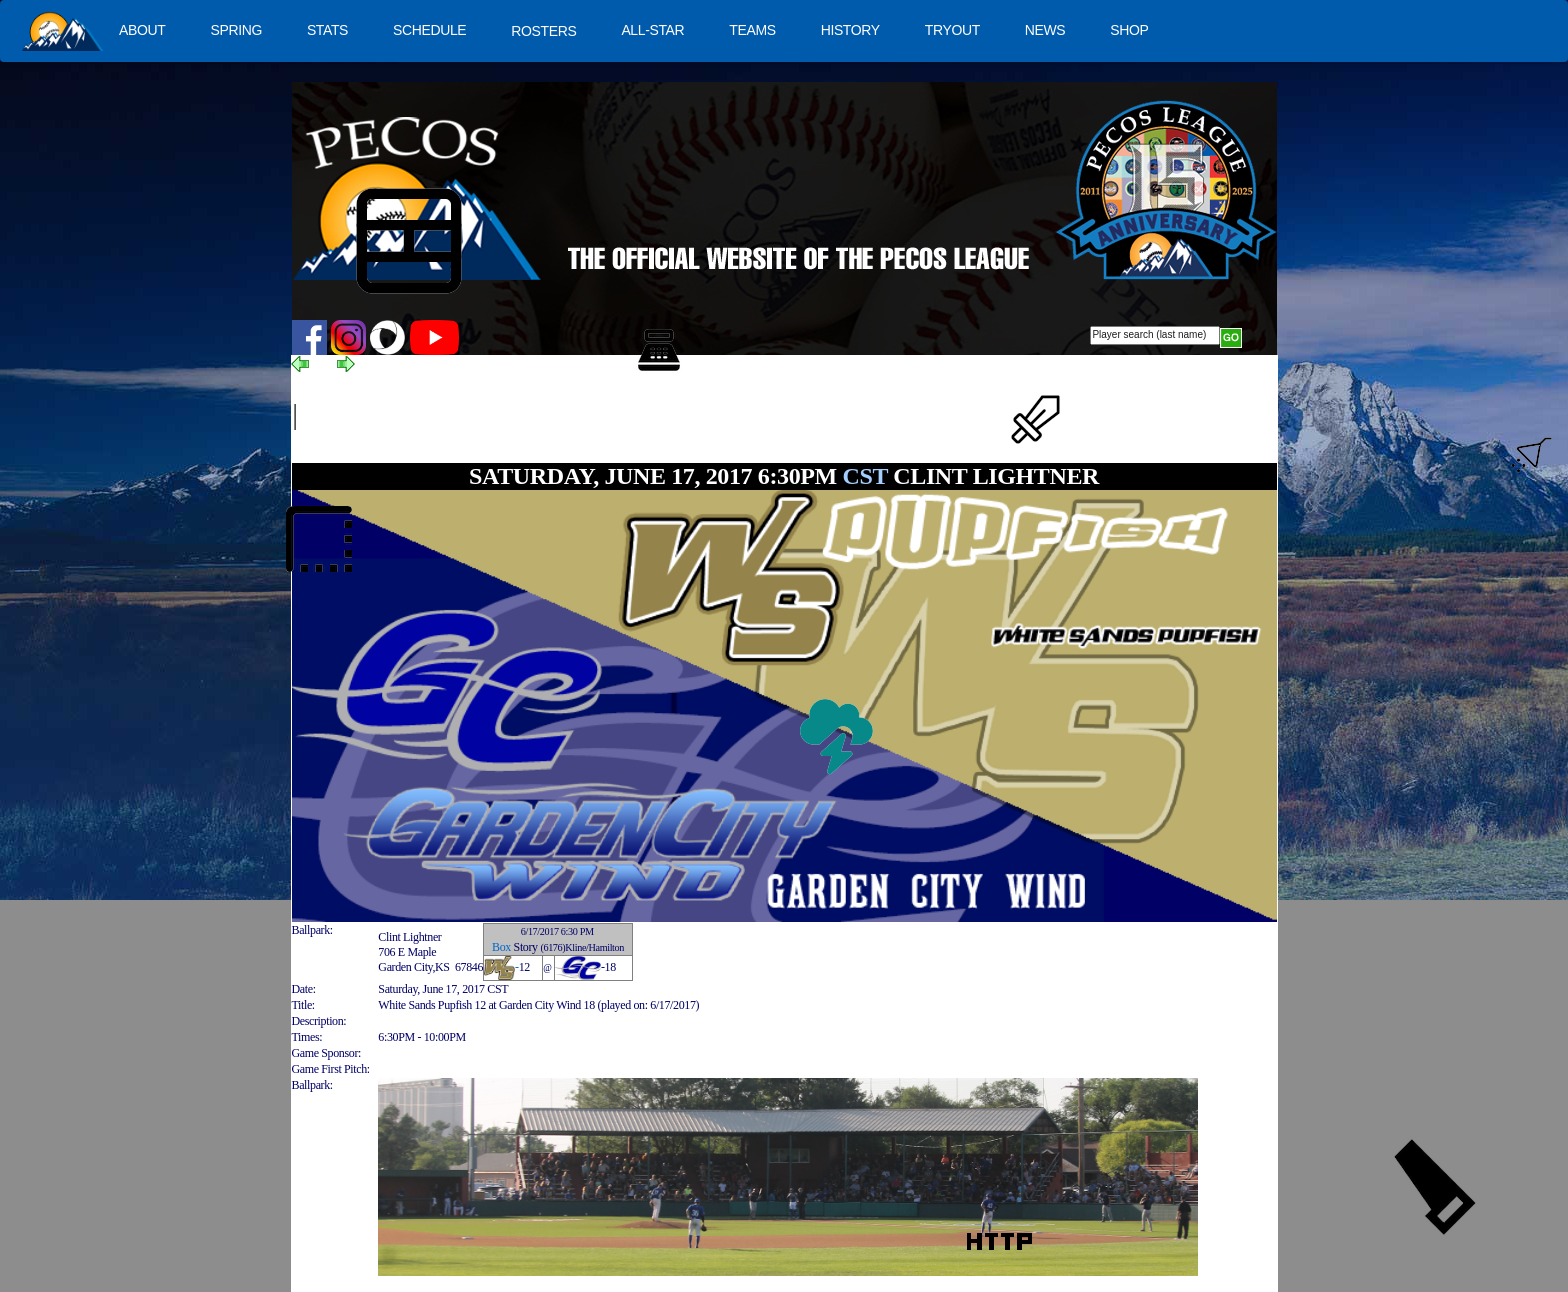  Describe the element at coordinates (1036, 418) in the screenshot. I see `access combat or battle features` at that location.